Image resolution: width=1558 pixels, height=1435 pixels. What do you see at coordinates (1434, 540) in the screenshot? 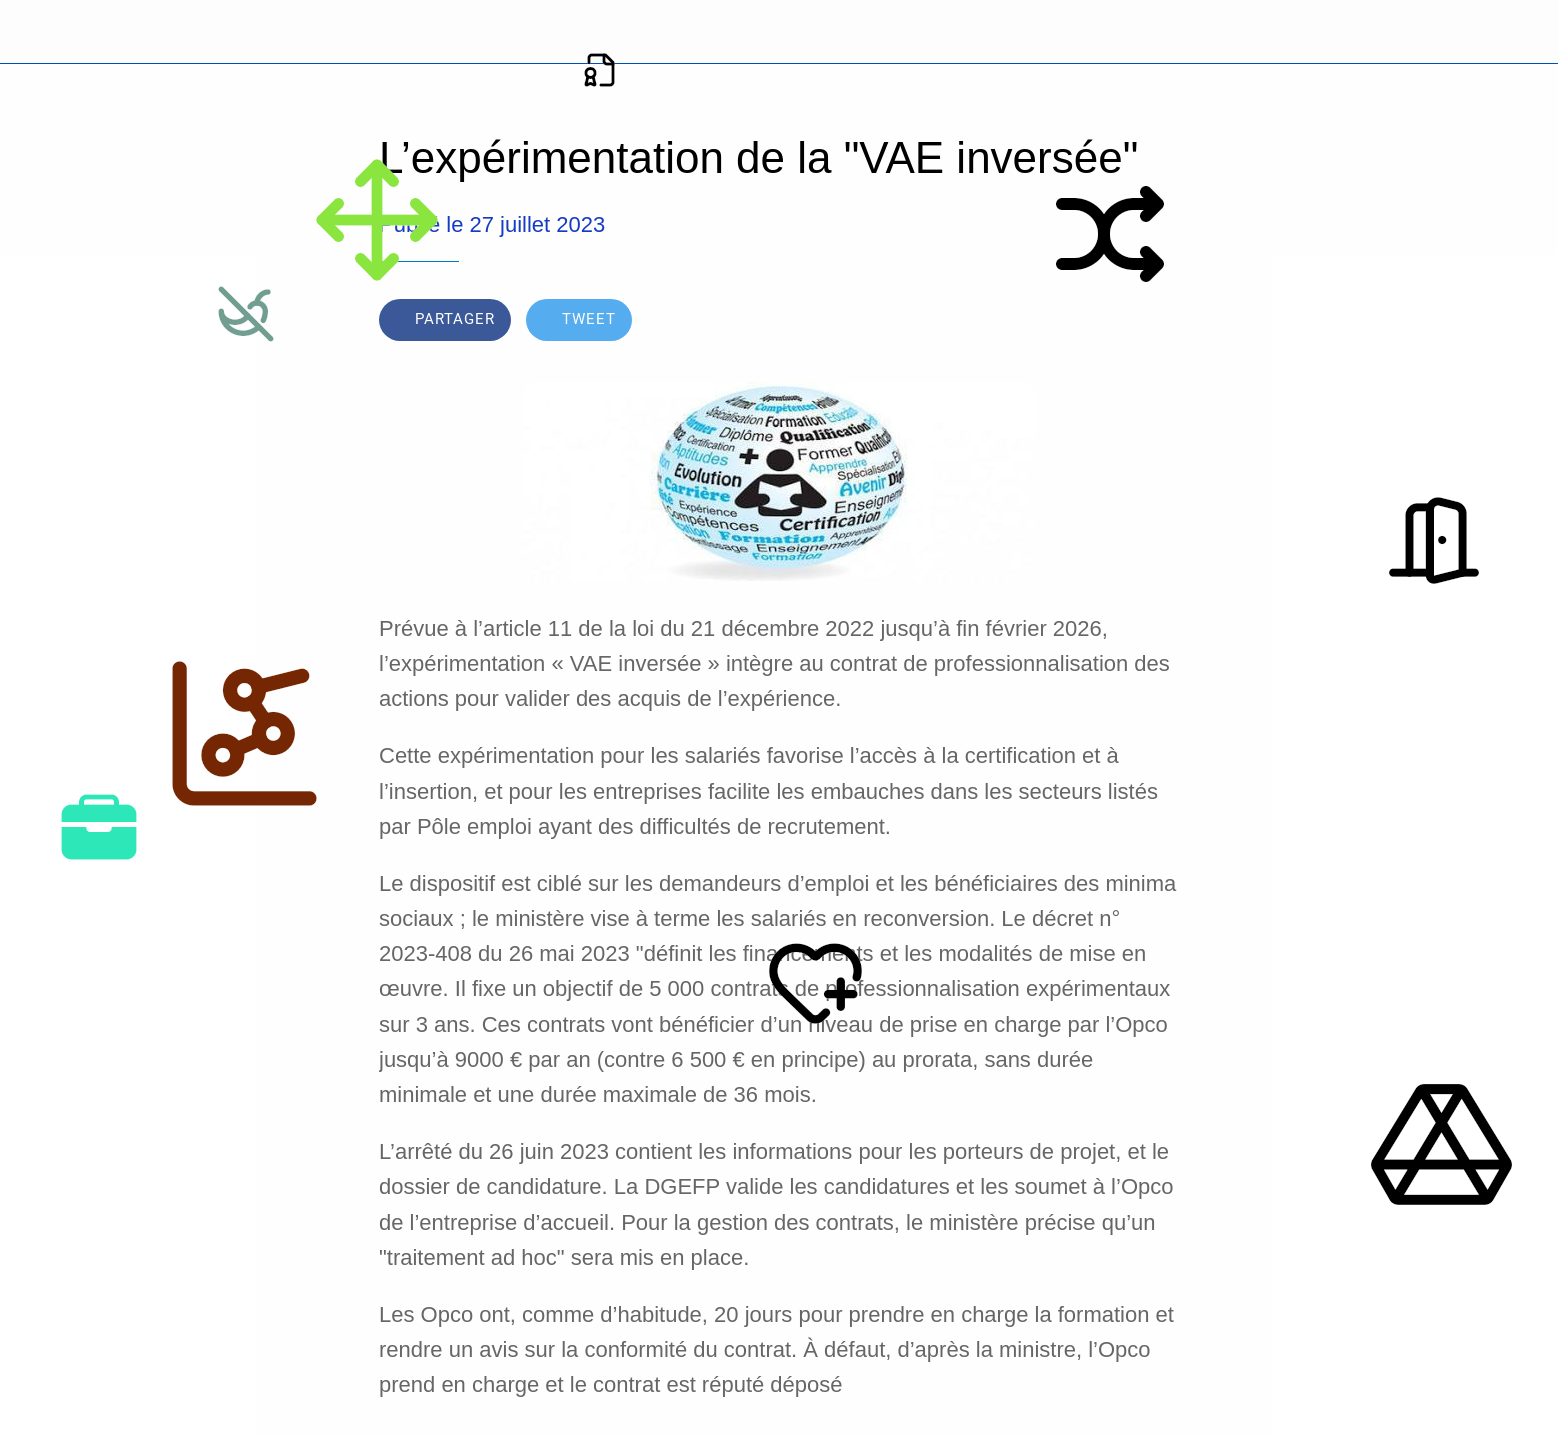
I see `log out or exit the application` at bounding box center [1434, 540].